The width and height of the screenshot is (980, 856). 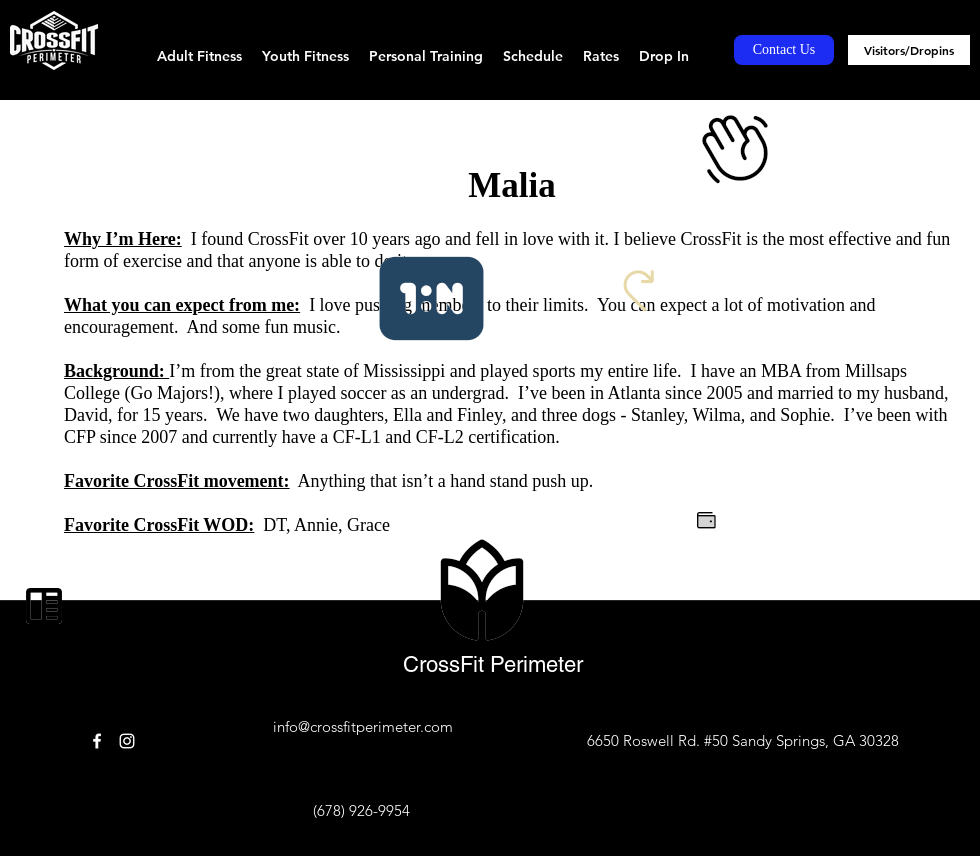 What do you see at coordinates (706, 521) in the screenshot?
I see `access your wallet or payment methods` at bounding box center [706, 521].